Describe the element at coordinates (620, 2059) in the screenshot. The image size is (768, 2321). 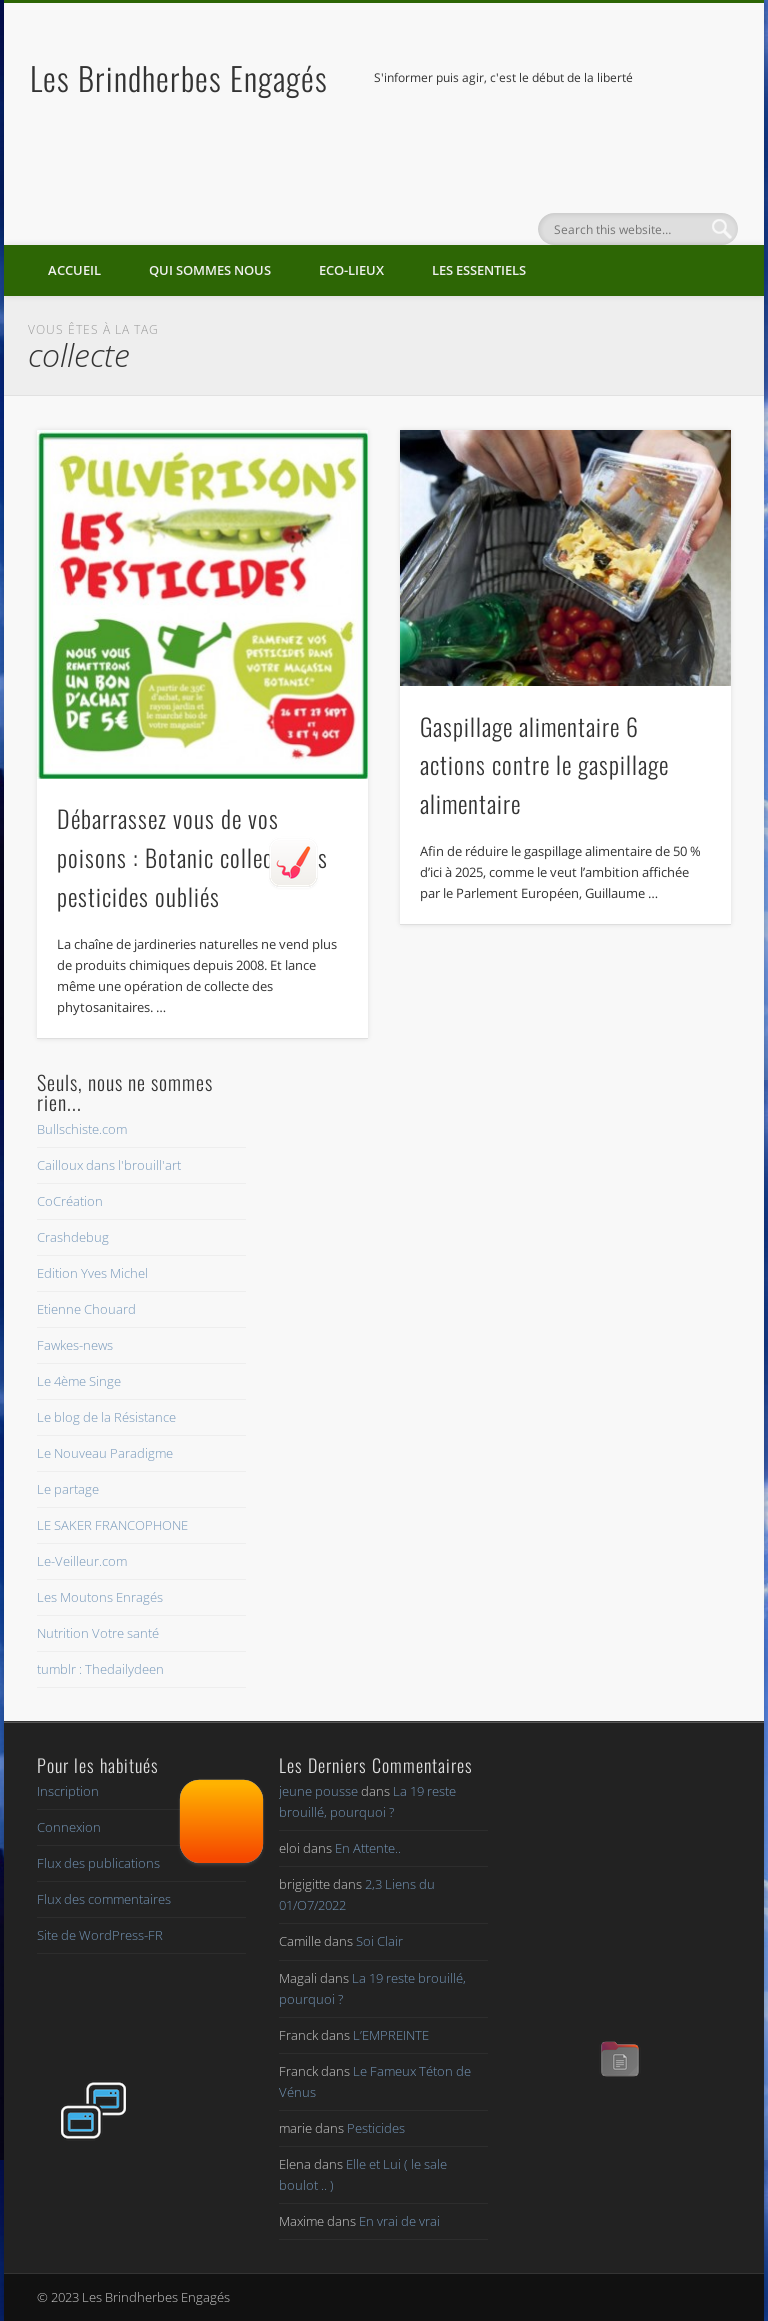
I see `open your documents folder` at that location.